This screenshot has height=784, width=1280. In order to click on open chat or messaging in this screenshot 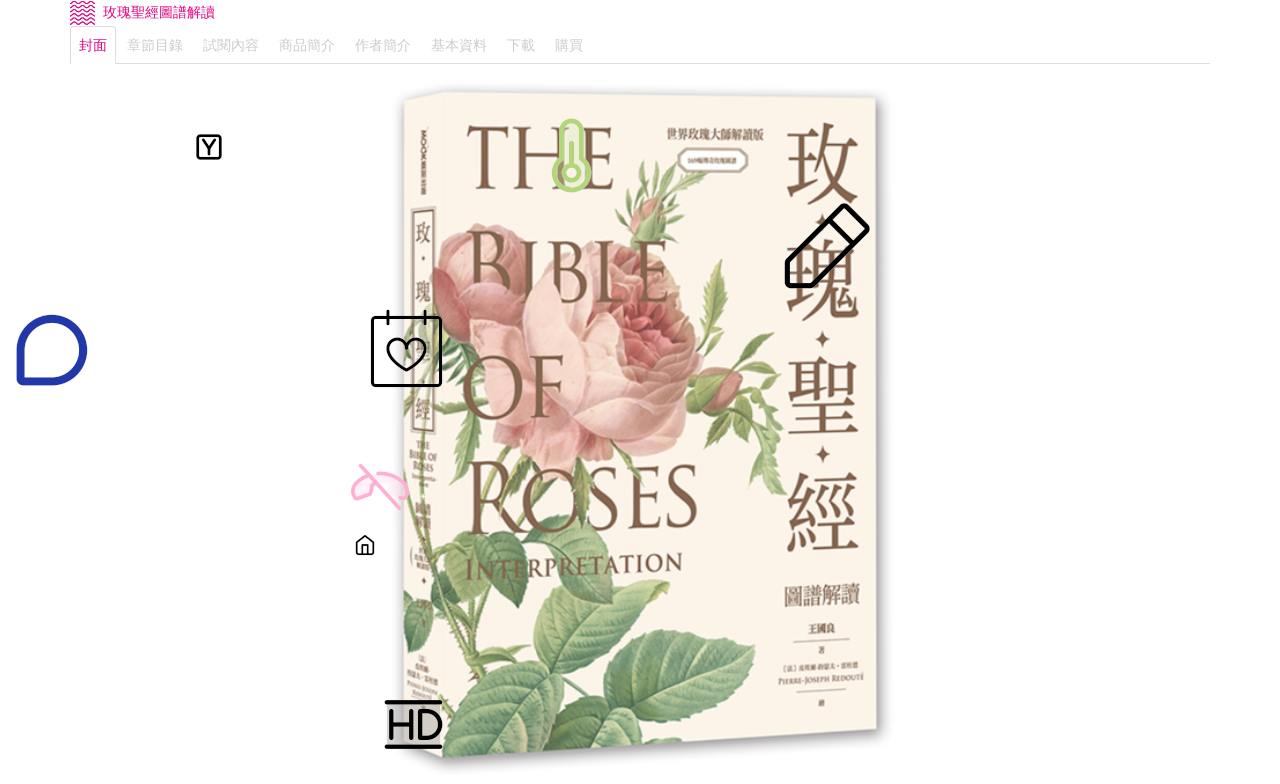, I will do `click(50, 351)`.